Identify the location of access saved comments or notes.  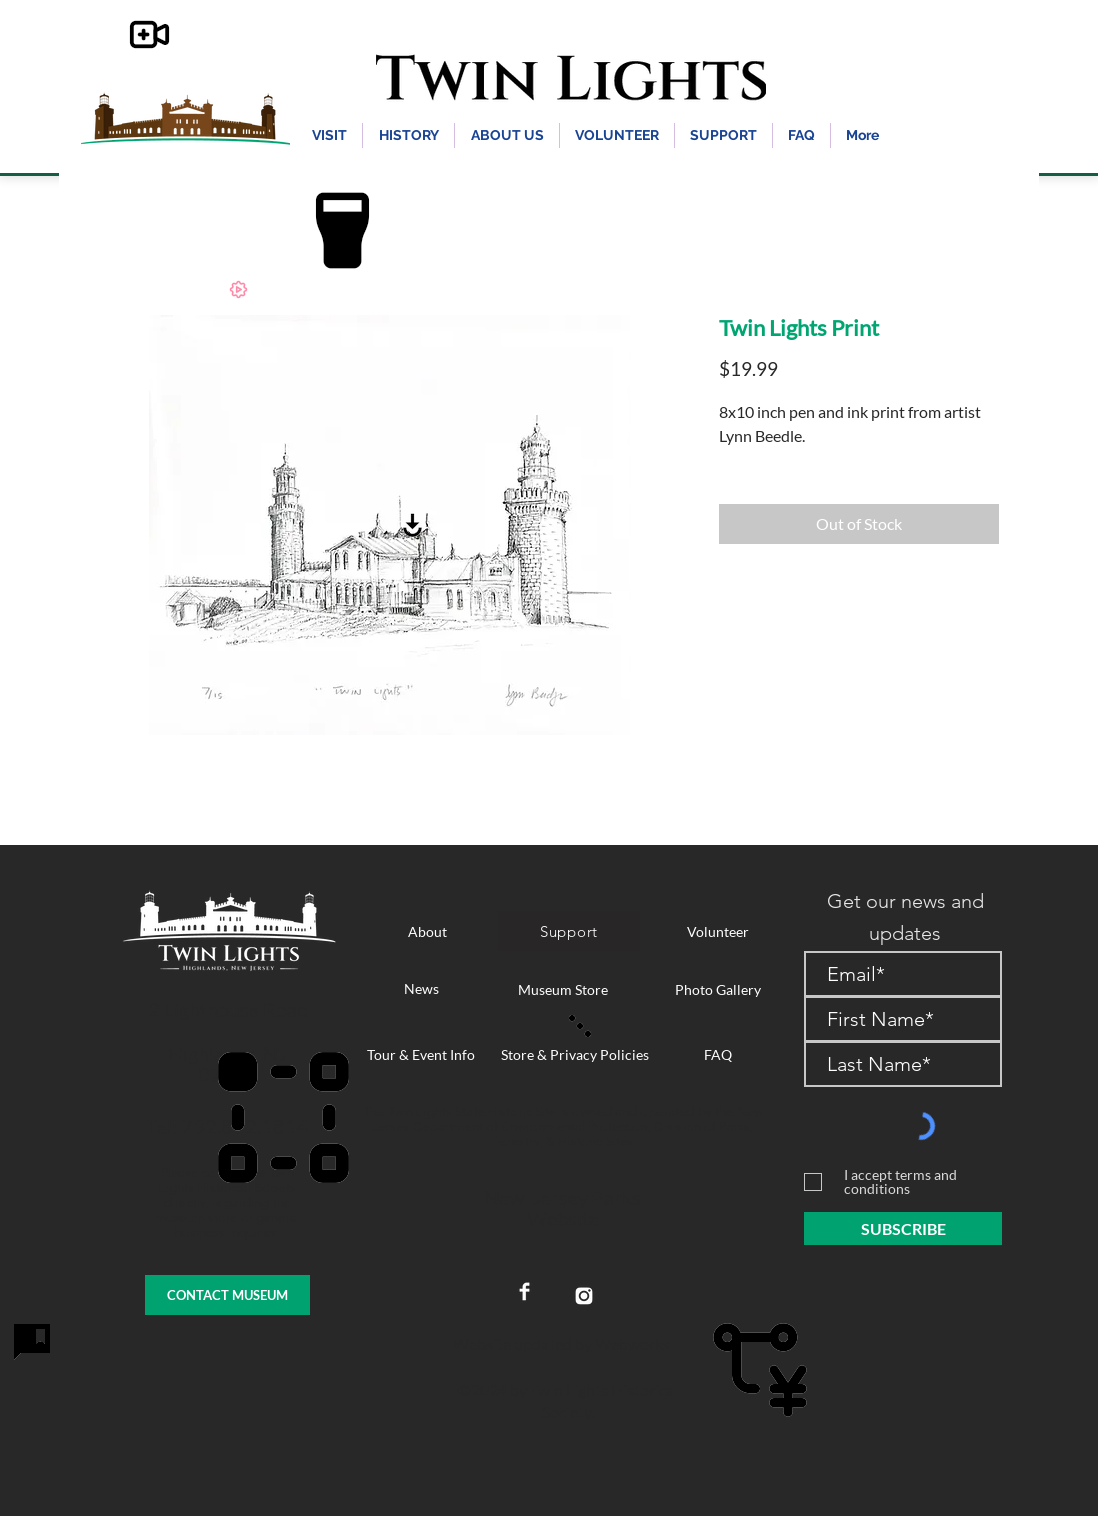
(32, 1342).